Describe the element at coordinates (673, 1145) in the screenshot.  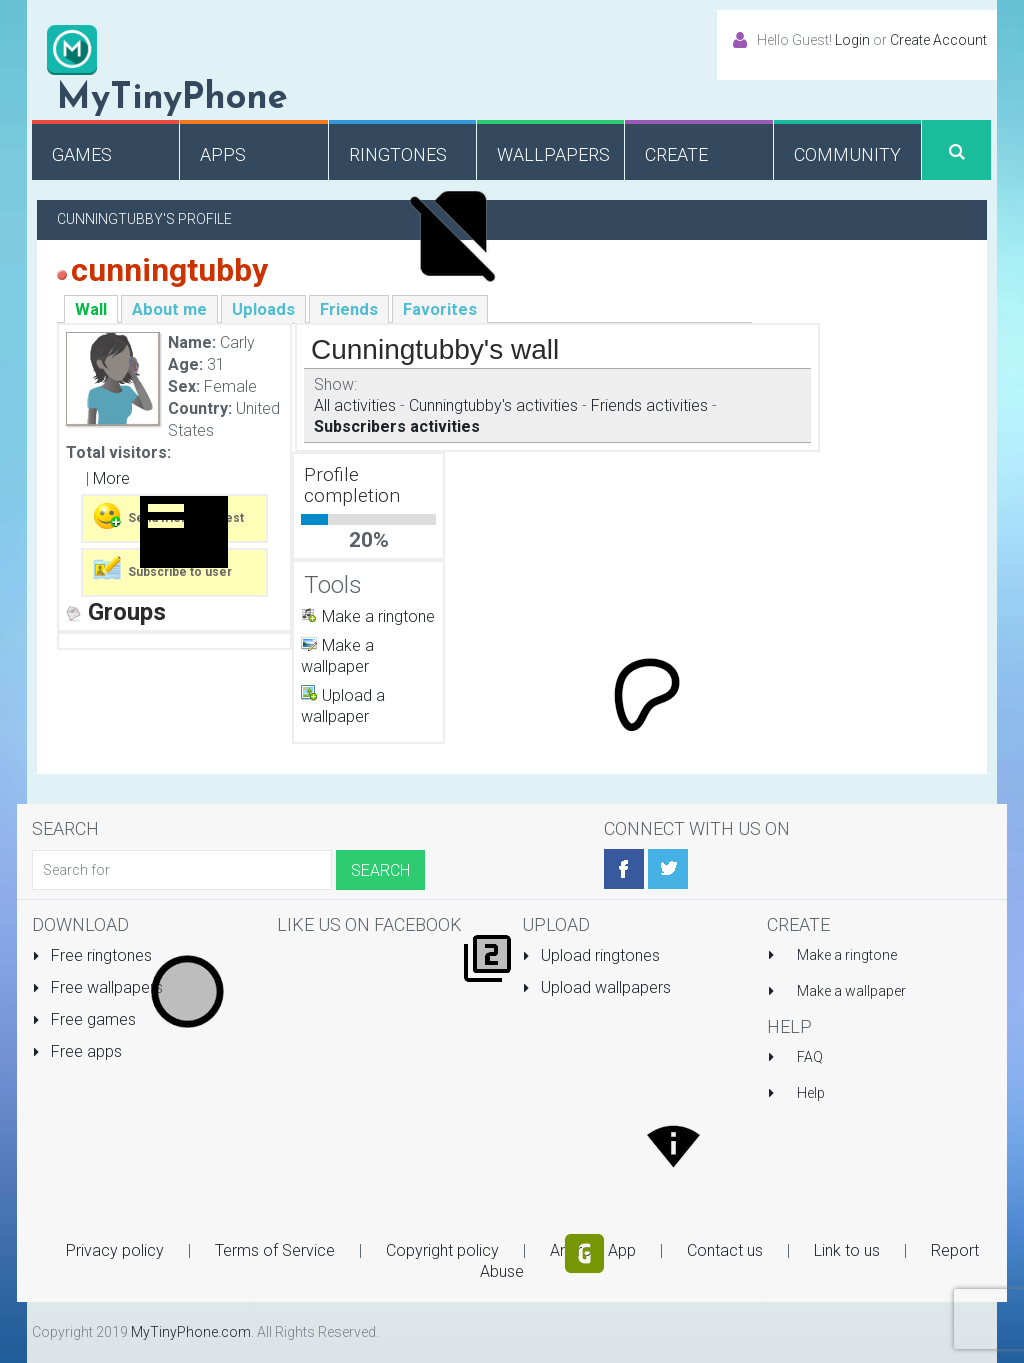
I see `view wifi network information` at that location.